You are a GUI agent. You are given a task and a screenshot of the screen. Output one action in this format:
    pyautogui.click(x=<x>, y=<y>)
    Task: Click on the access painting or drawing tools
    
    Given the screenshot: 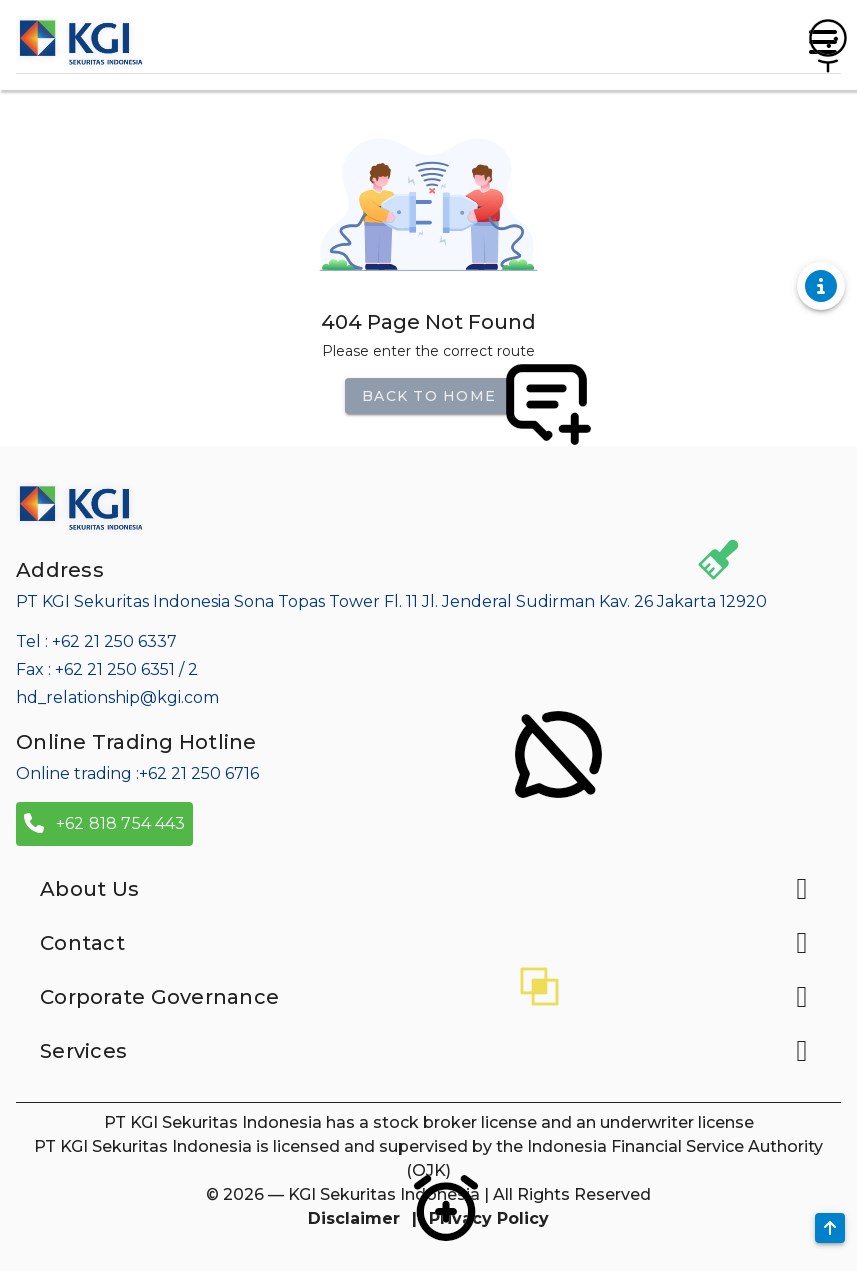 What is the action you would take?
    pyautogui.click(x=719, y=559)
    